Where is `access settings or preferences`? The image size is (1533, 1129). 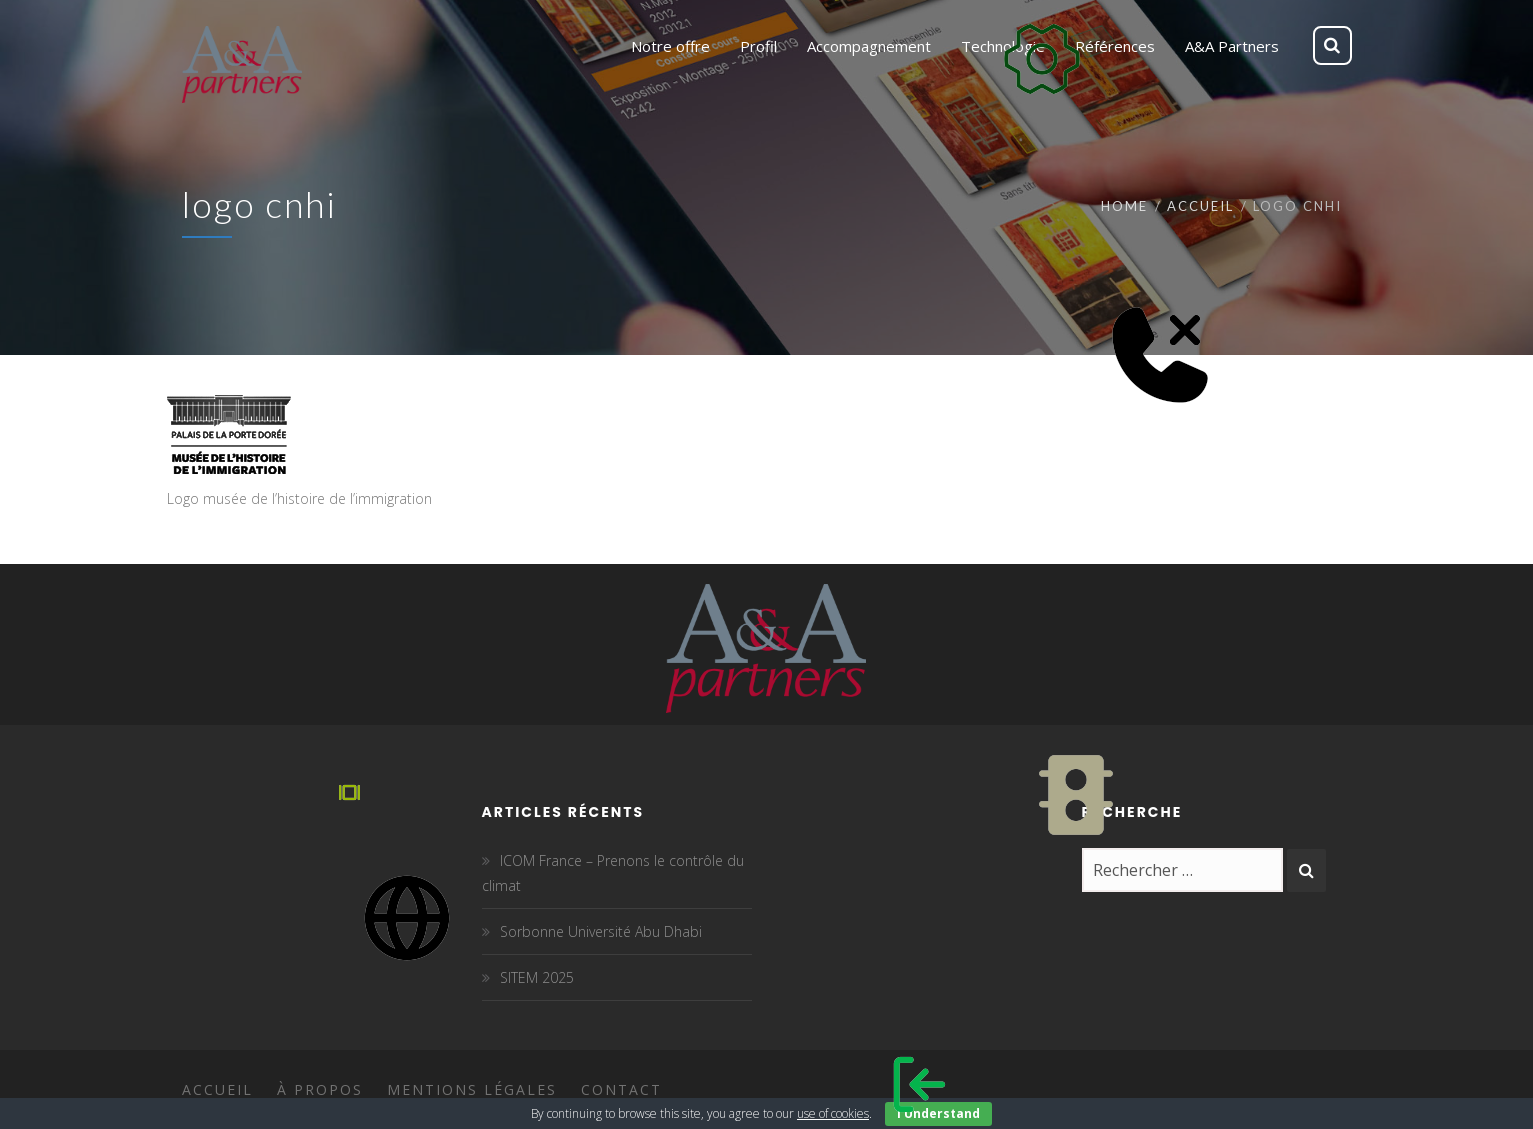
access settings or preferences is located at coordinates (1042, 59).